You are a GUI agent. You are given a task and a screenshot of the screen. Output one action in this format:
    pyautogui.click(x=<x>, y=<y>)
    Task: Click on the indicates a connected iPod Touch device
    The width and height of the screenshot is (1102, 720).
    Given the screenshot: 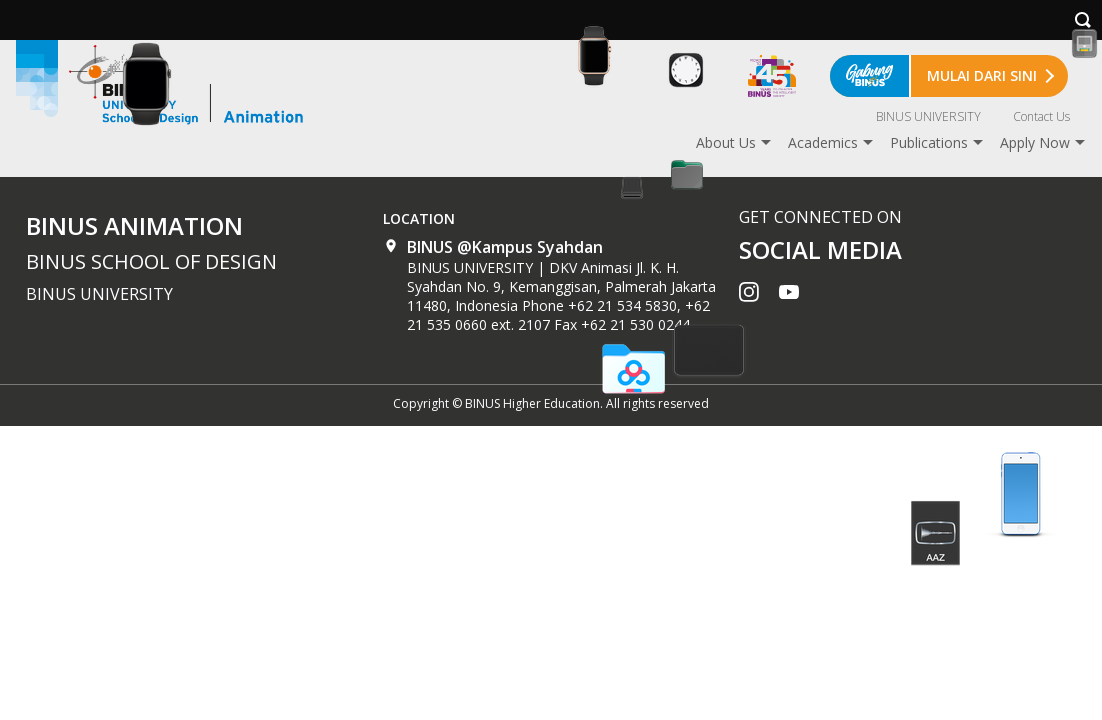 What is the action you would take?
    pyautogui.click(x=1021, y=495)
    